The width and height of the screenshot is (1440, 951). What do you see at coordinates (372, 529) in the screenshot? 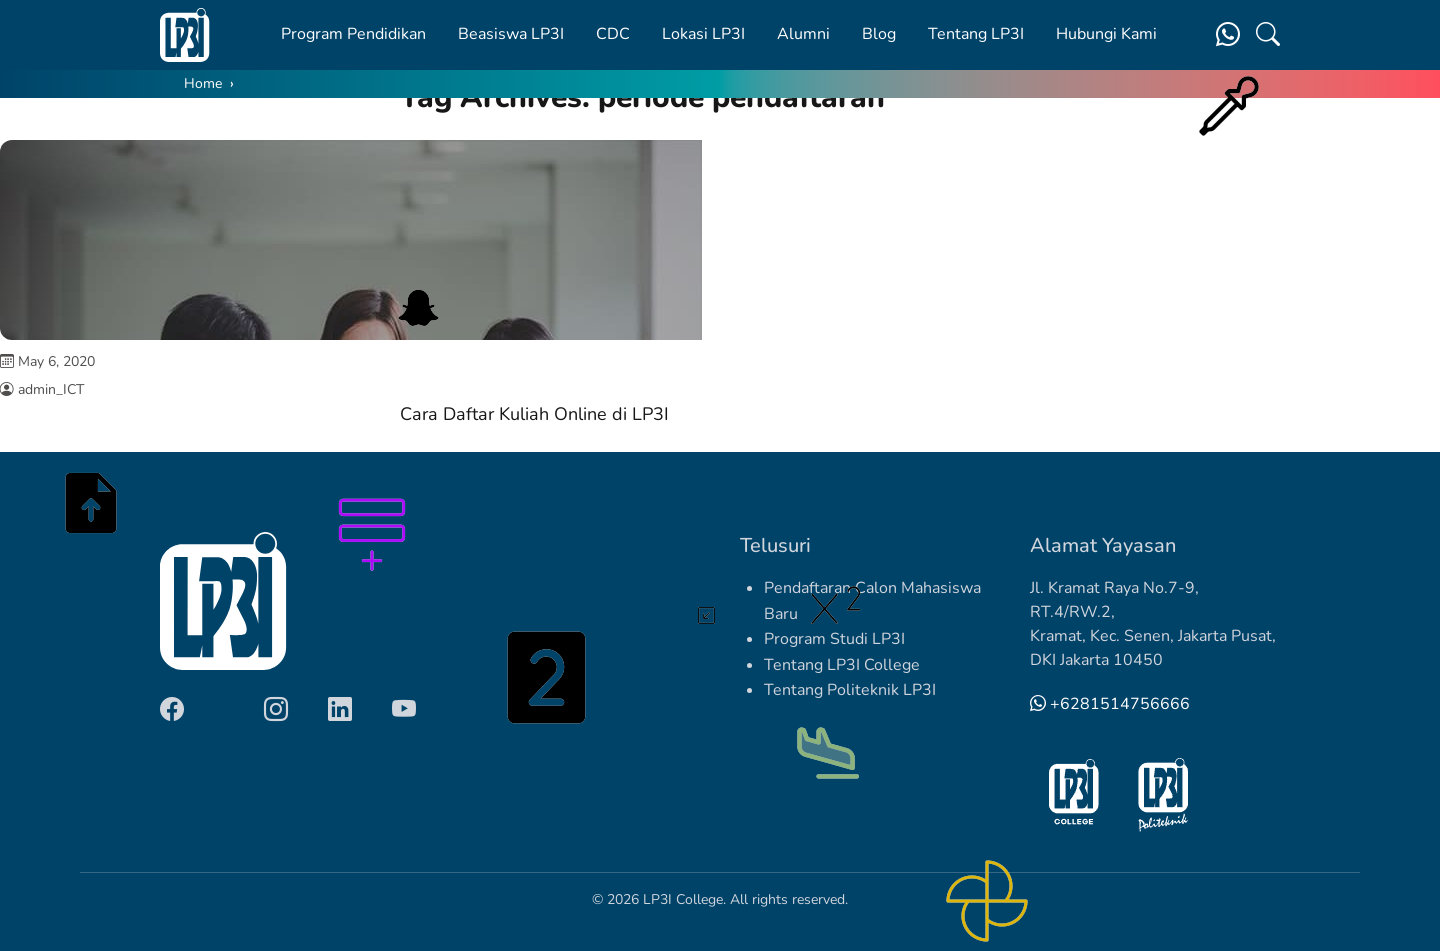
I see `add a new row at the bottom` at bounding box center [372, 529].